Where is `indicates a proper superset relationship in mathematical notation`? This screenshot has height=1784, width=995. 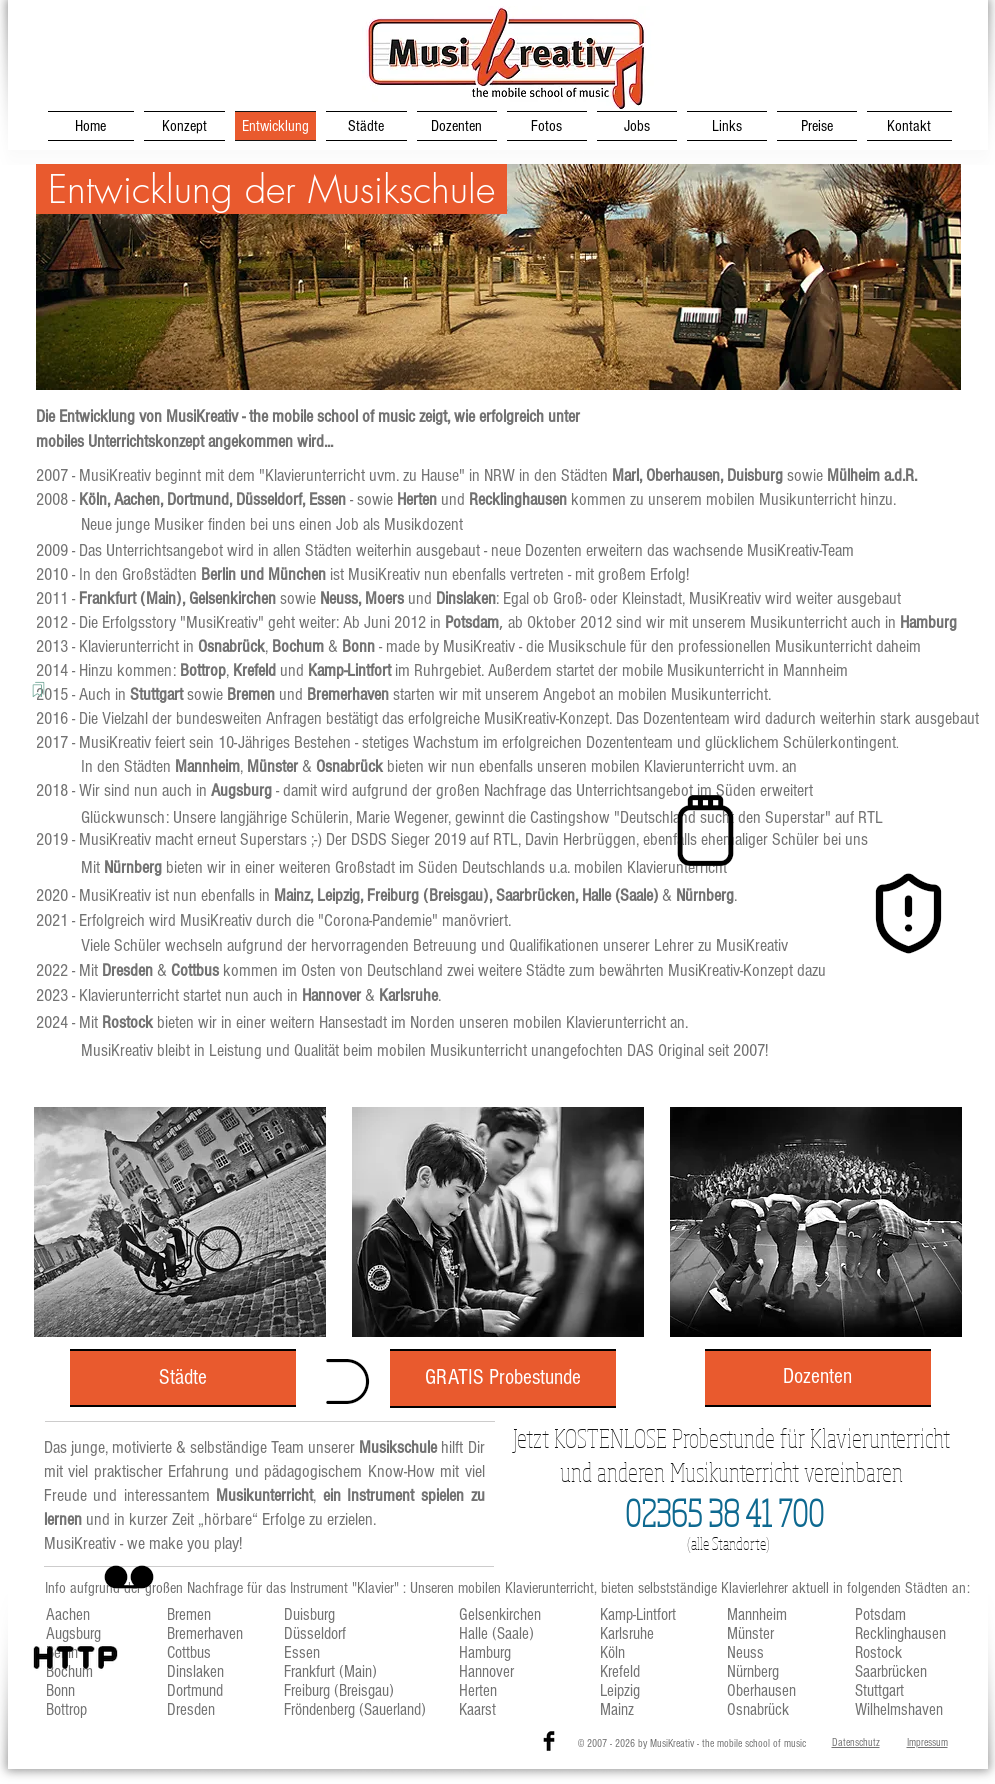
indicates a proper superset relationship in mathematical notation is located at coordinates (344, 1381).